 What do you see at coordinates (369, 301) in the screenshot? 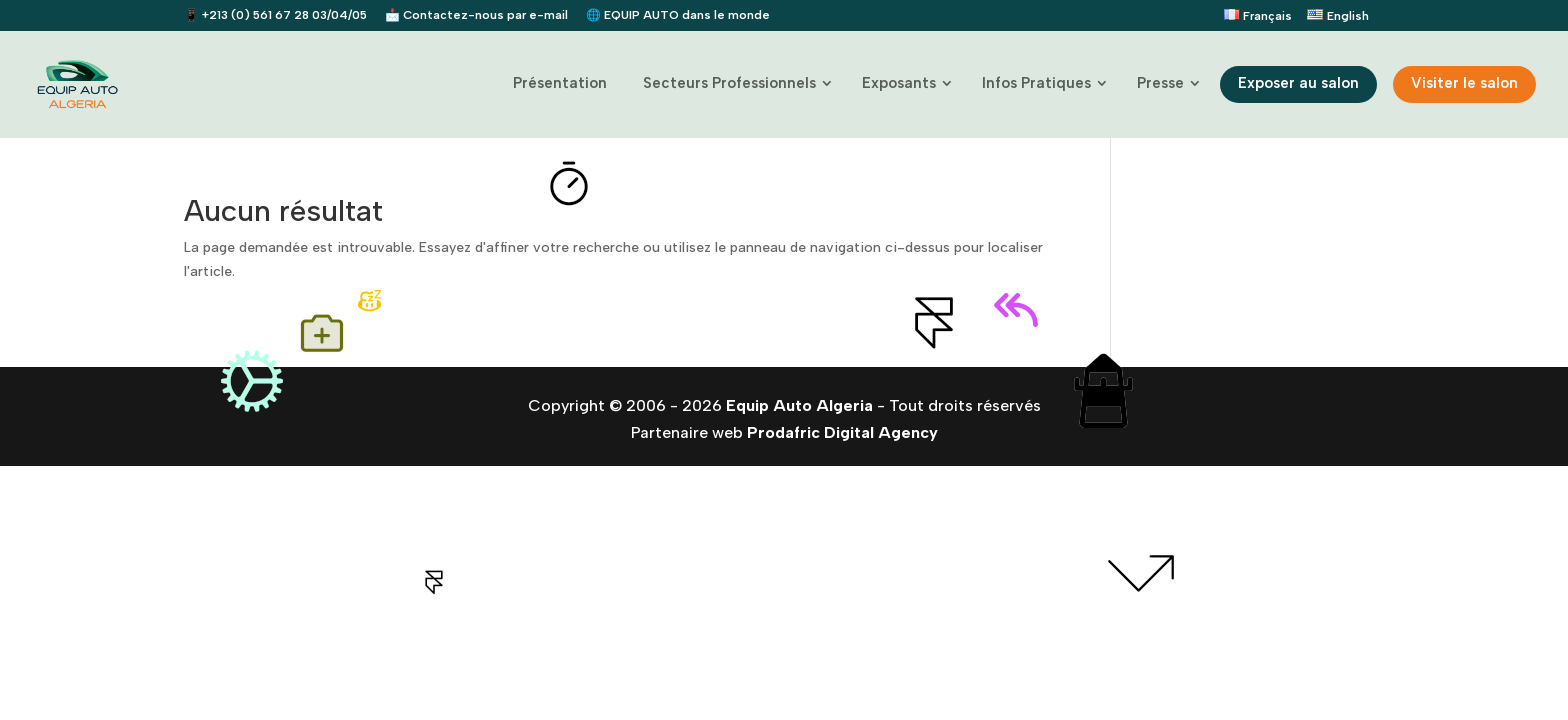
I see `temporarily disable github copilot suggestions` at bounding box center [369, 301].